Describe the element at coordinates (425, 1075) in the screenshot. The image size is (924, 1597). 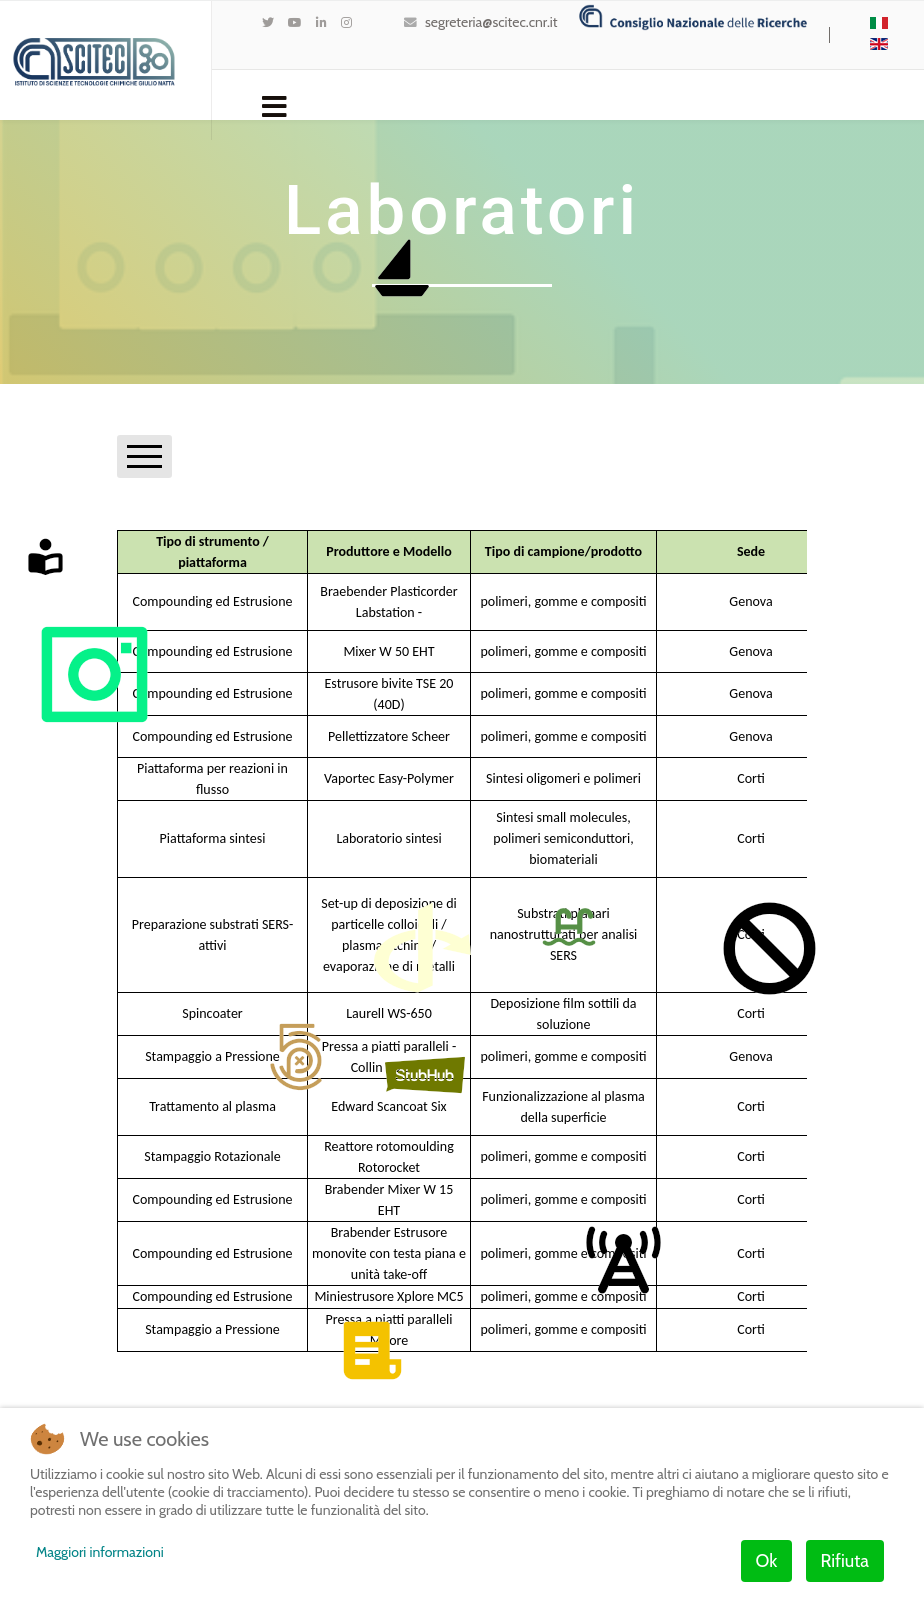
I see `open the StubHub app` at that location.